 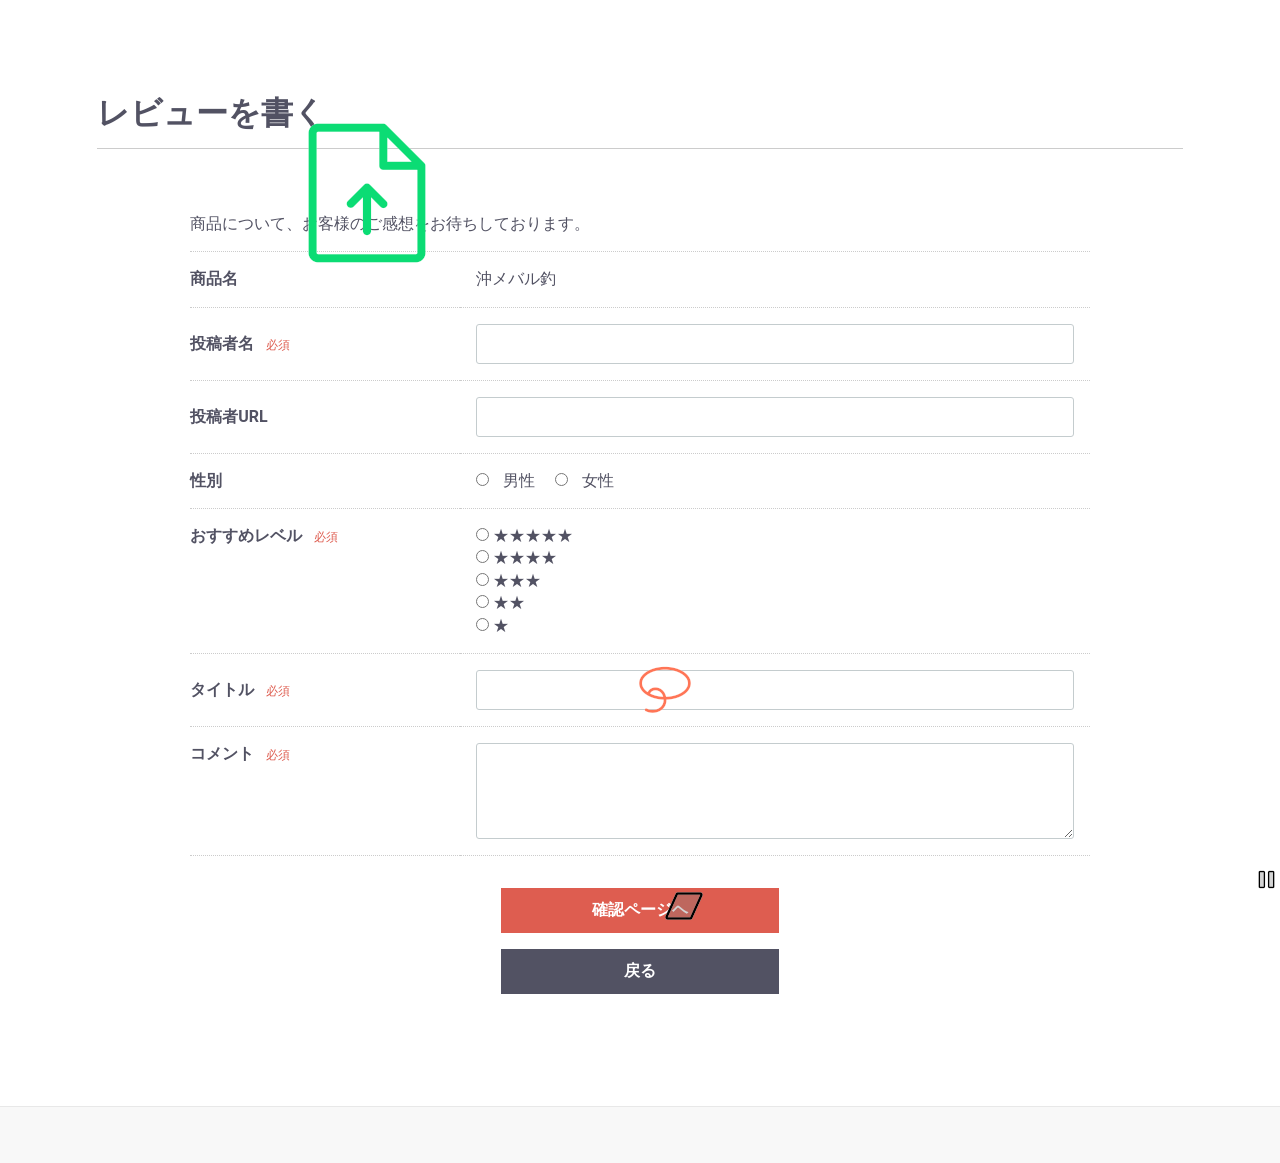 I want to click on pause media playback, so click(x=1266, y=879).